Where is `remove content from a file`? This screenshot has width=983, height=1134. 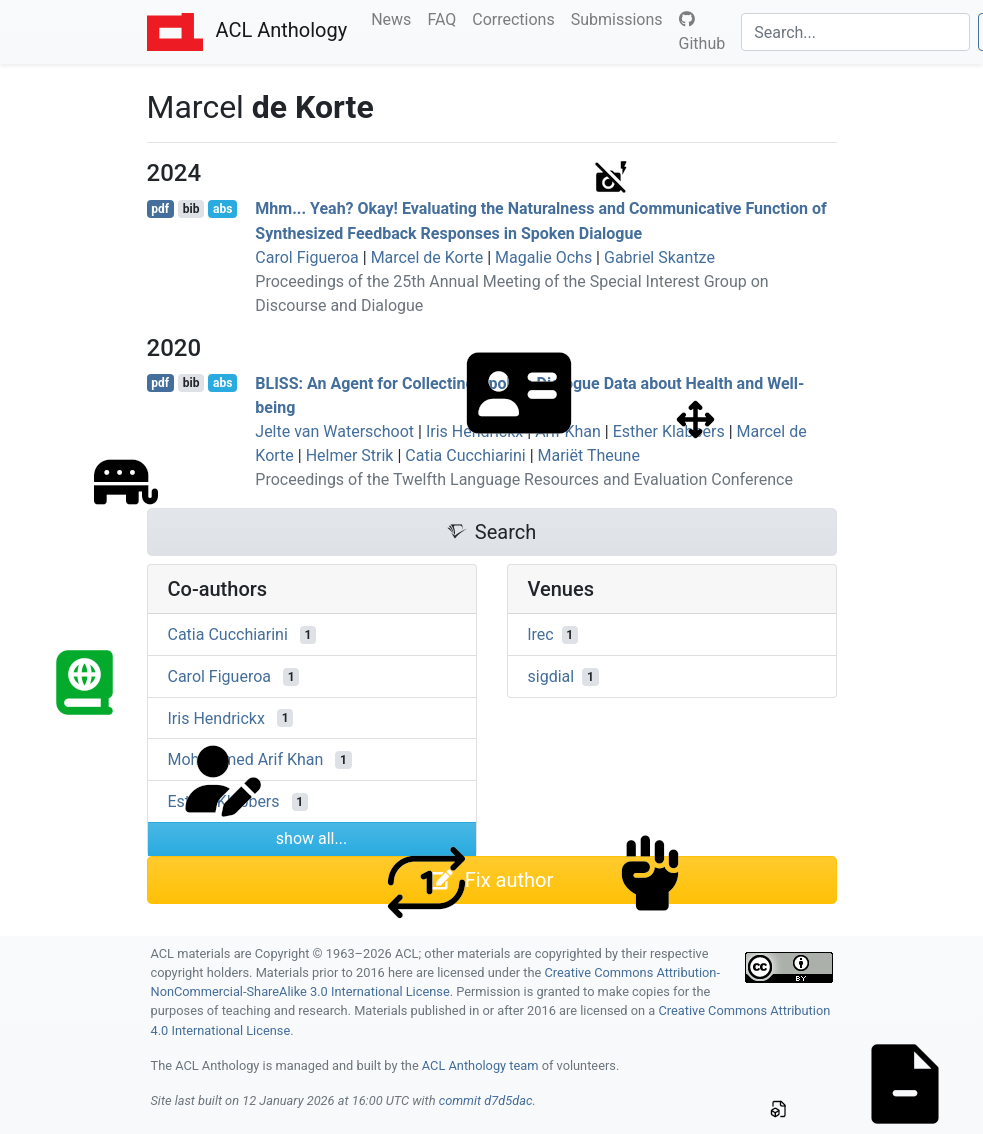 remove content from a file is located at coordinates (905, 1084).